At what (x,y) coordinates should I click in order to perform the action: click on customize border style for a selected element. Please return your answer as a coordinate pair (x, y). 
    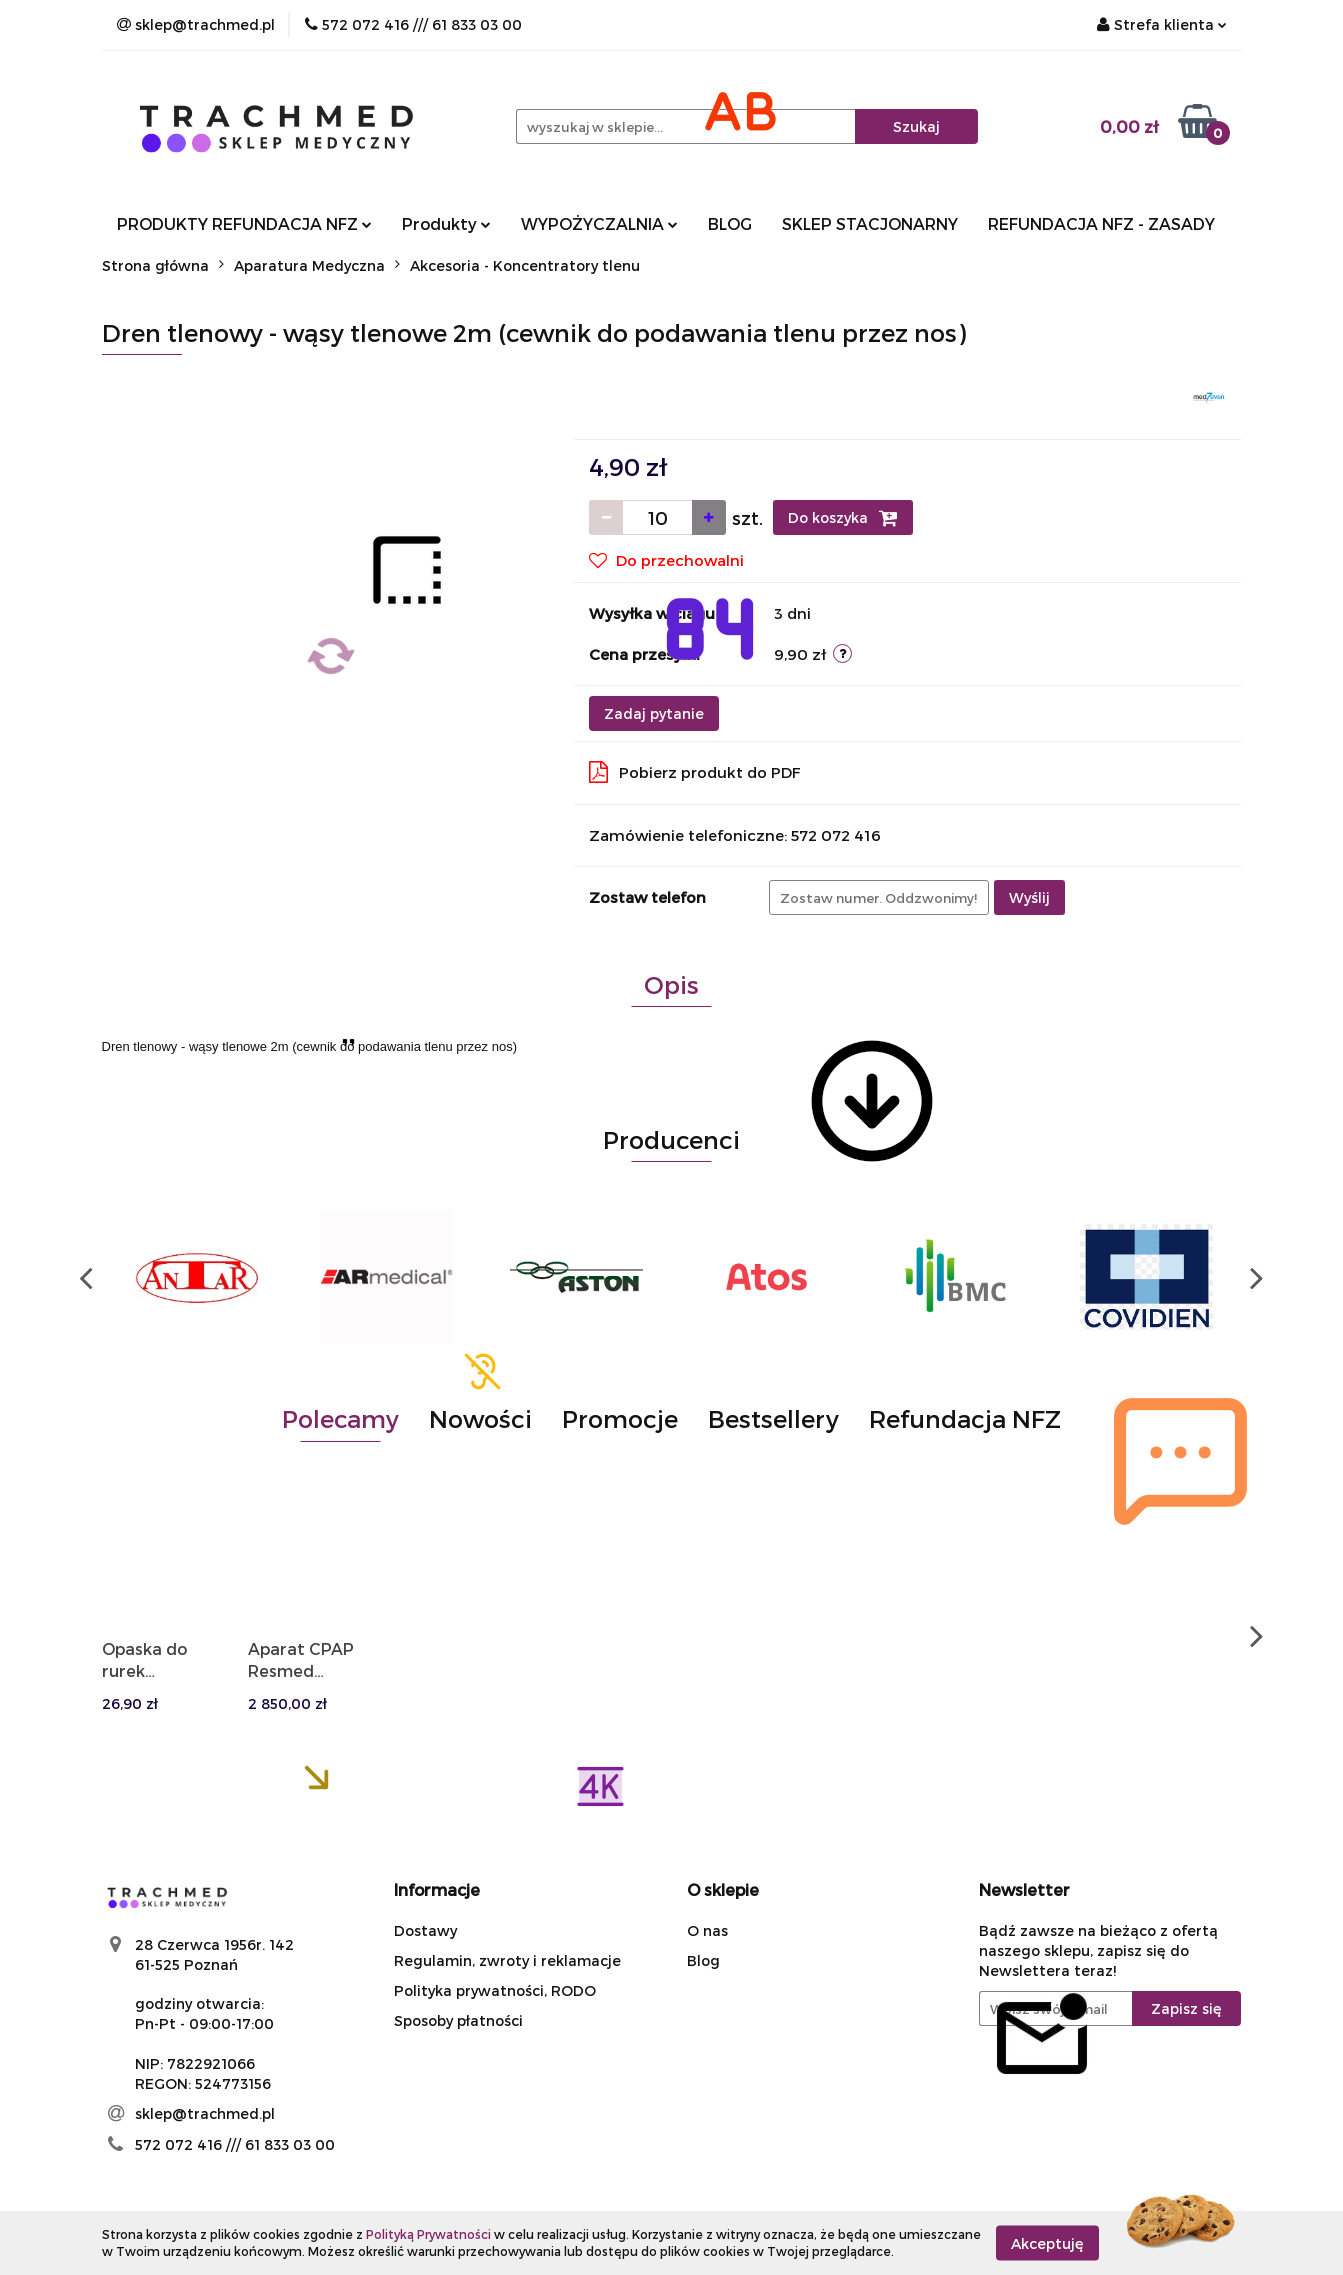
    Looking at the image, I should click on (407, 570).